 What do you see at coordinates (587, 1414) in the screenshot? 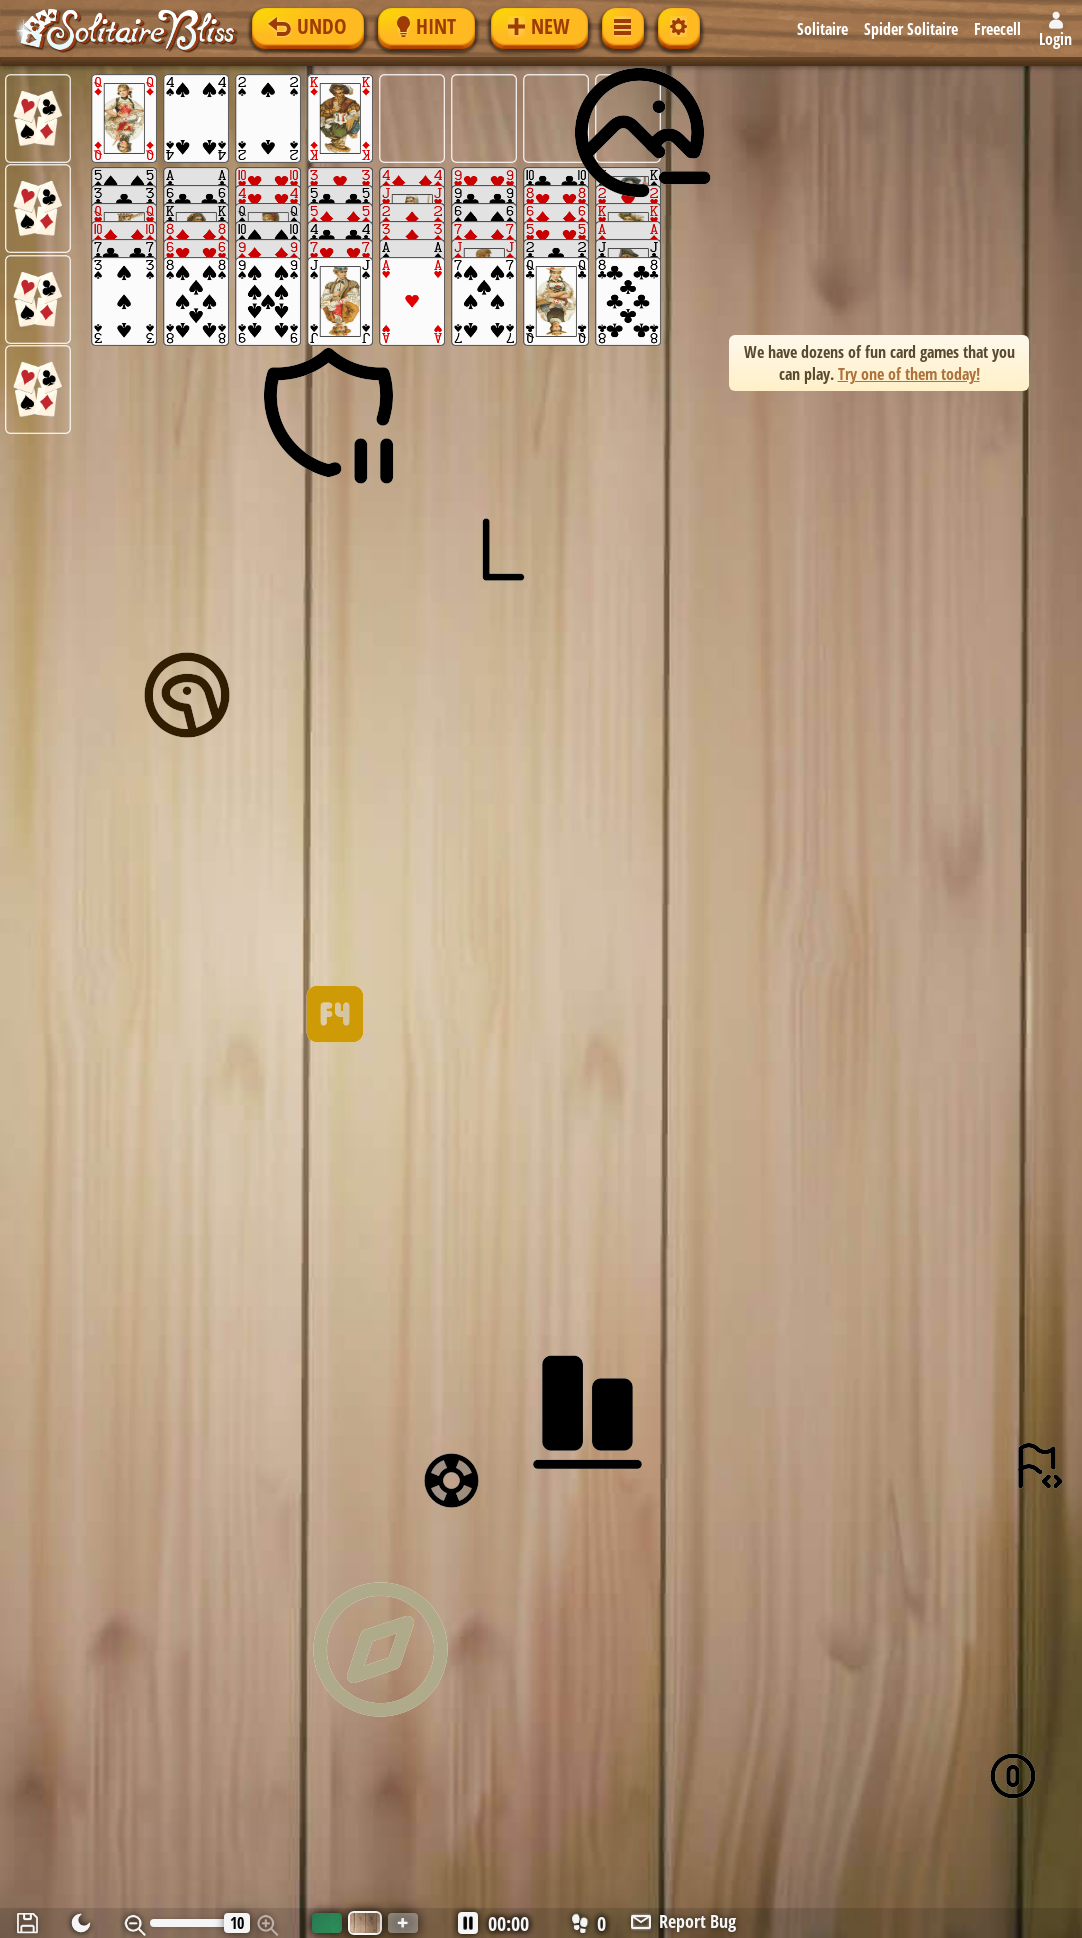
I see `align selected objects to the bottom edge` at bounding box center [587, 1414].